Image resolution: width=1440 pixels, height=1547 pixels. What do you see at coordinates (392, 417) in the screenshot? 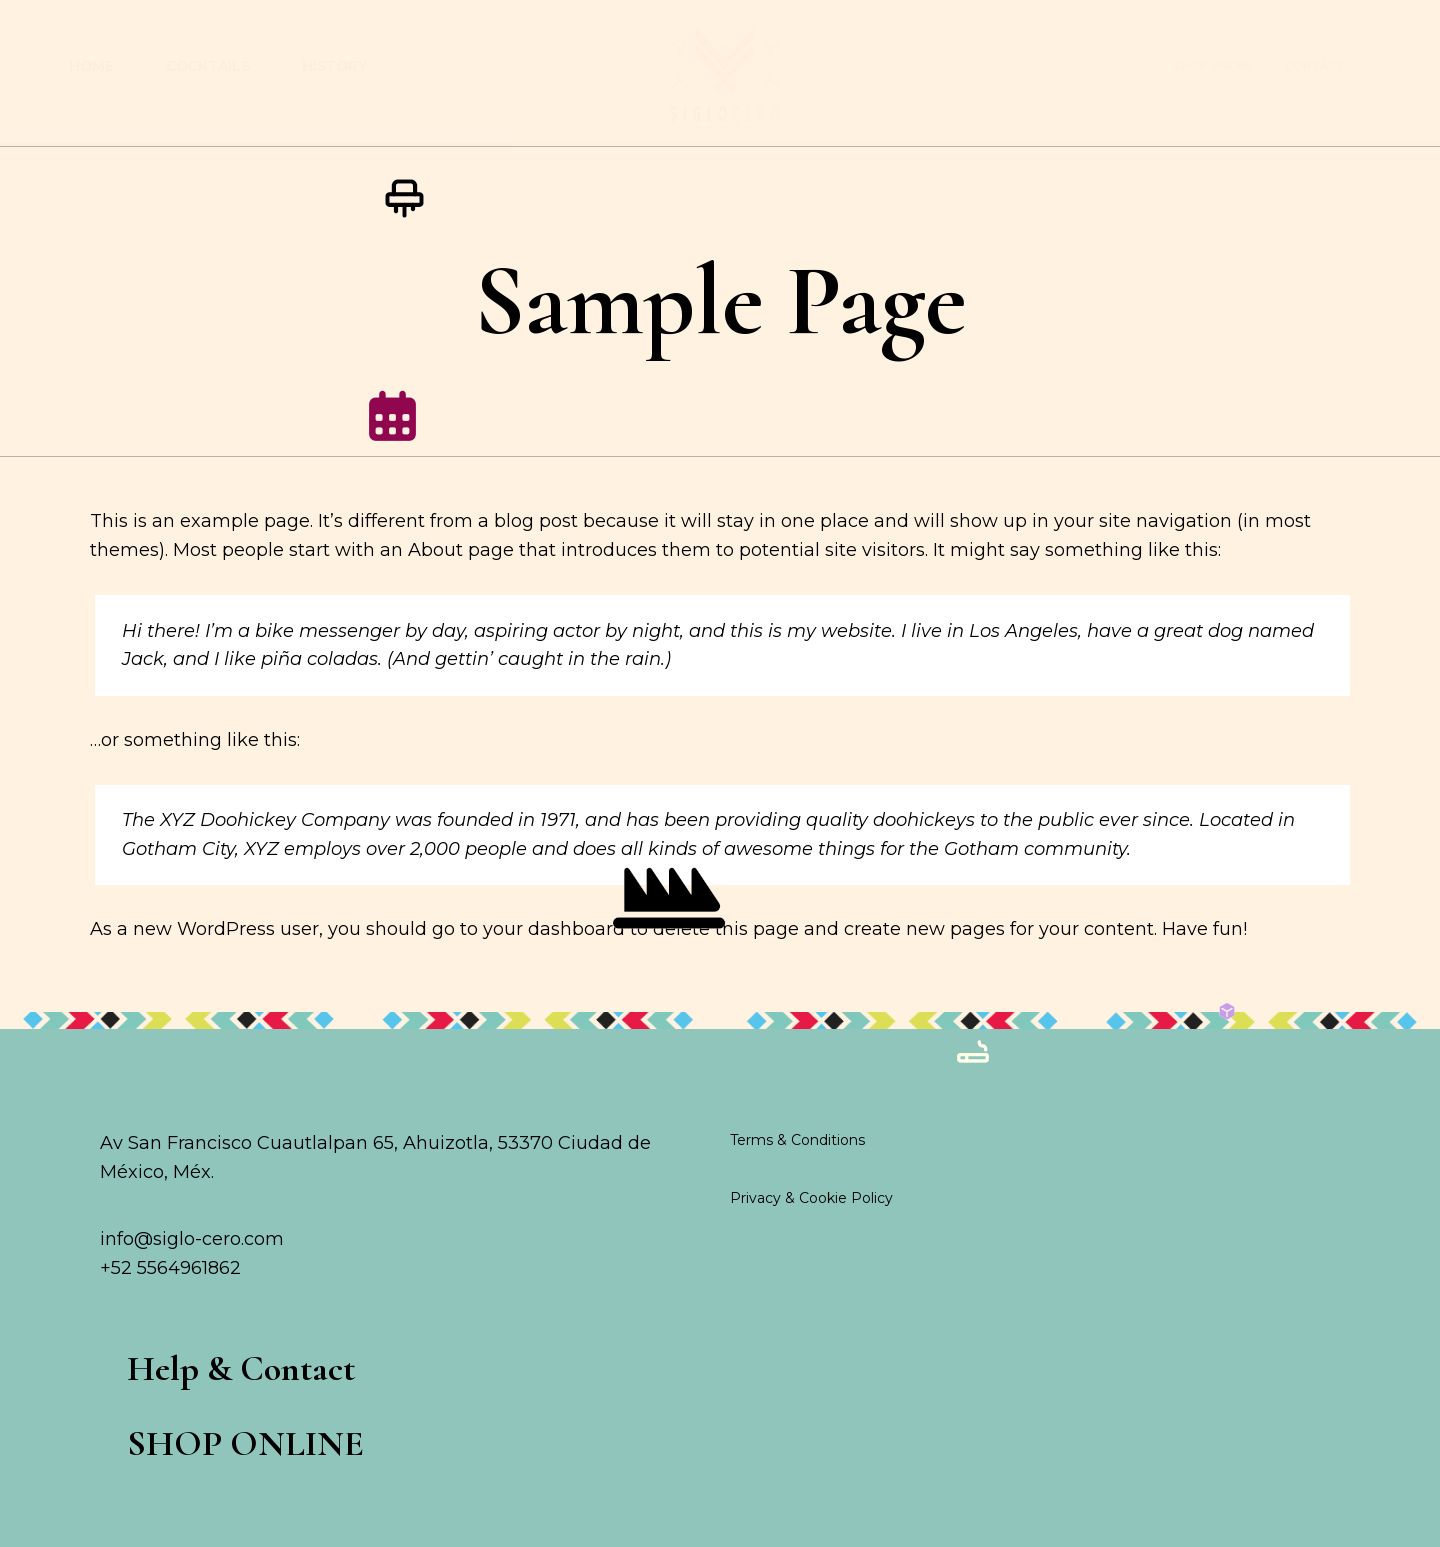
I see `view calendar with scheduled events` at bounding box center [392, 417].